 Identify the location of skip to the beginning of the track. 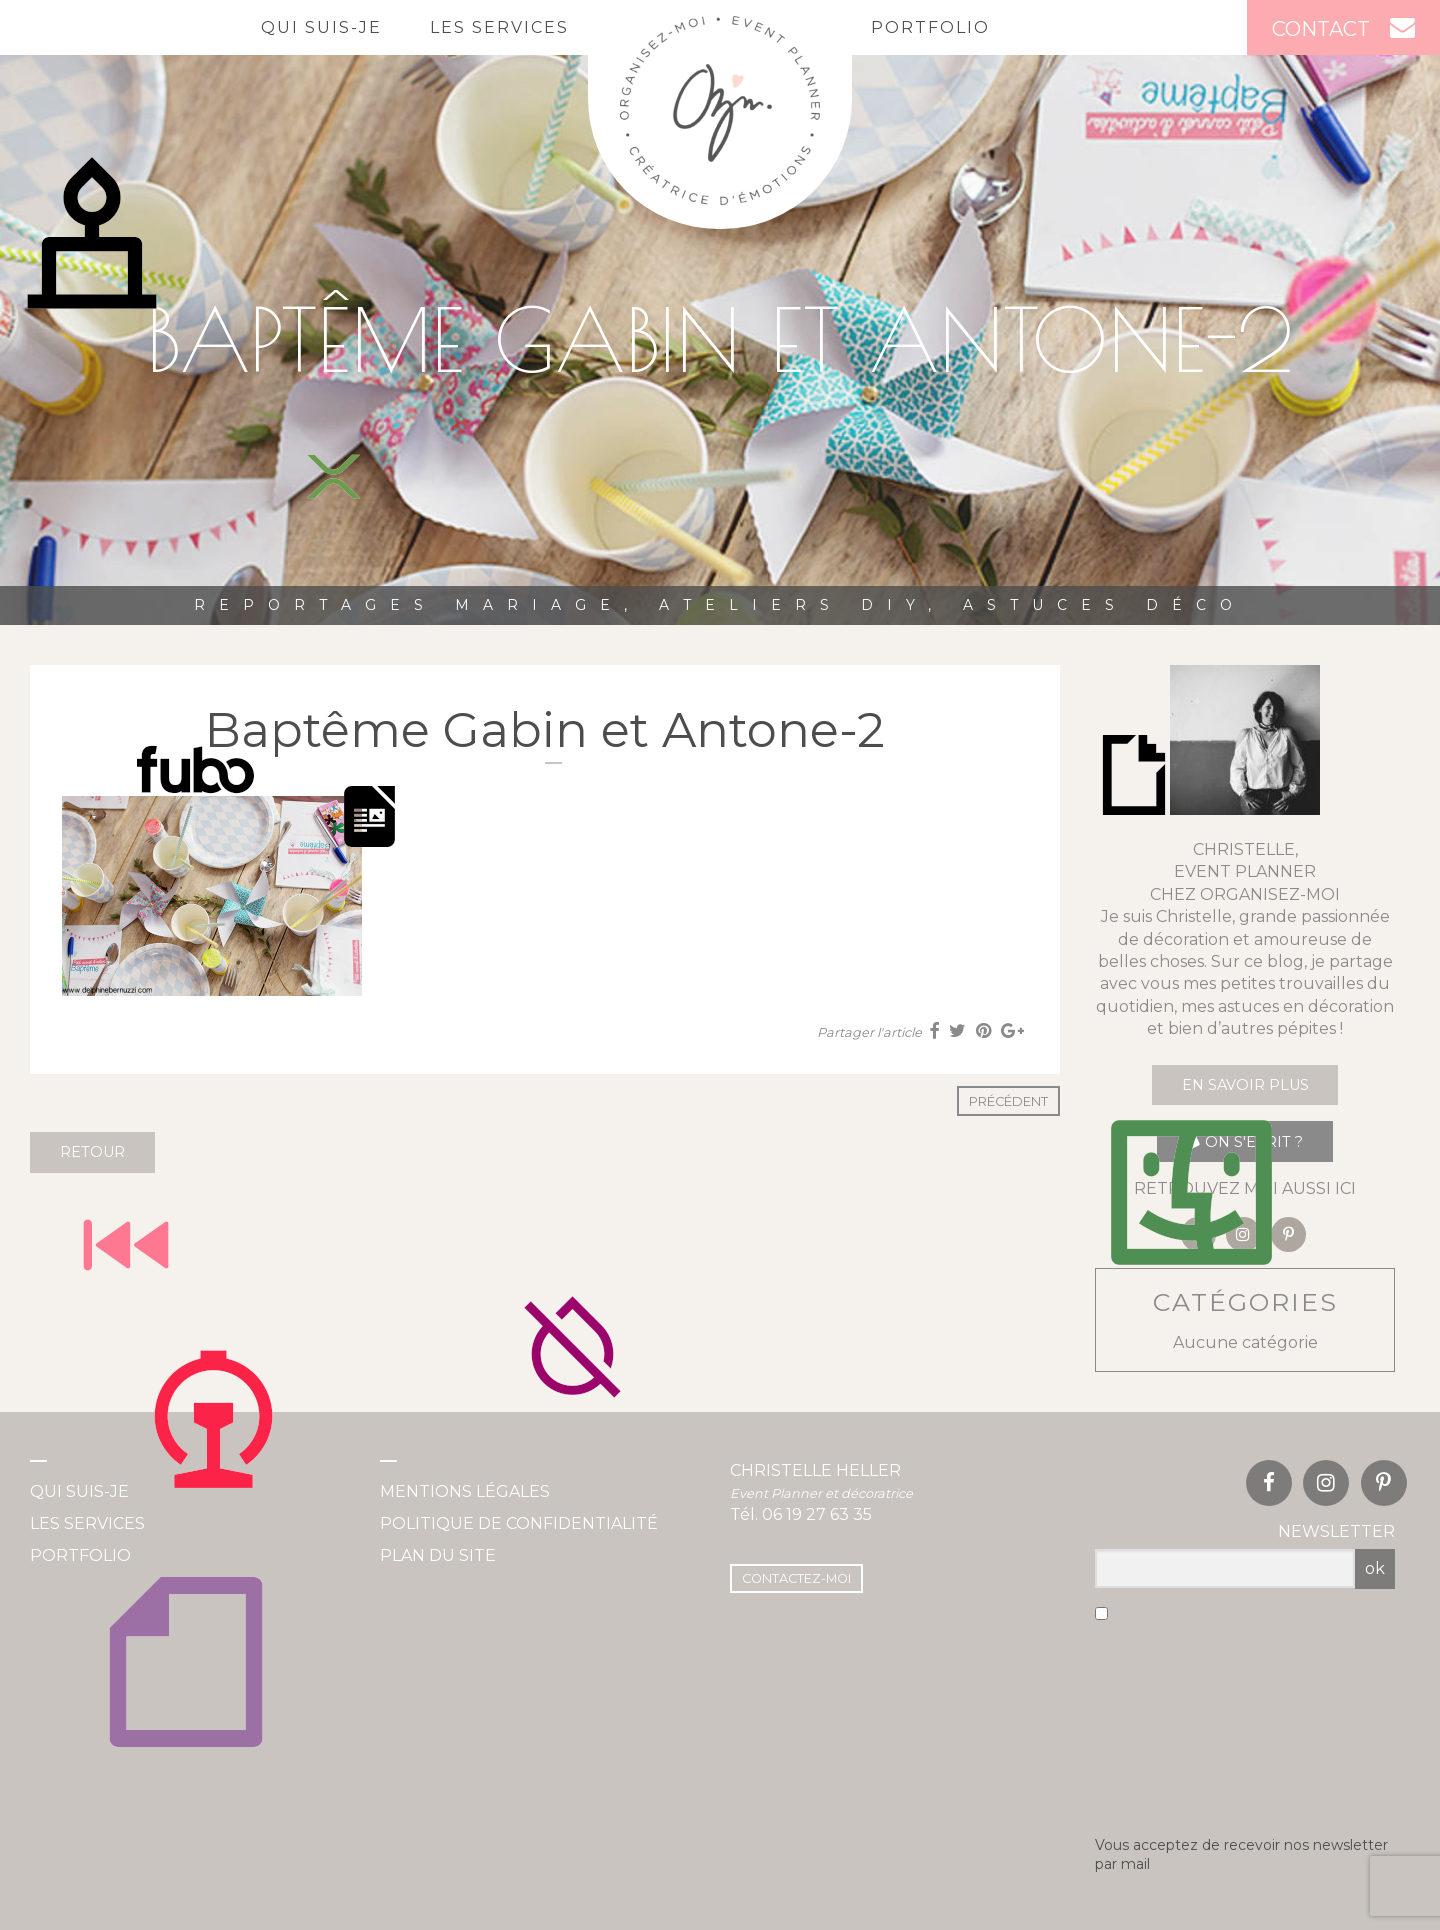
(126, 1245).